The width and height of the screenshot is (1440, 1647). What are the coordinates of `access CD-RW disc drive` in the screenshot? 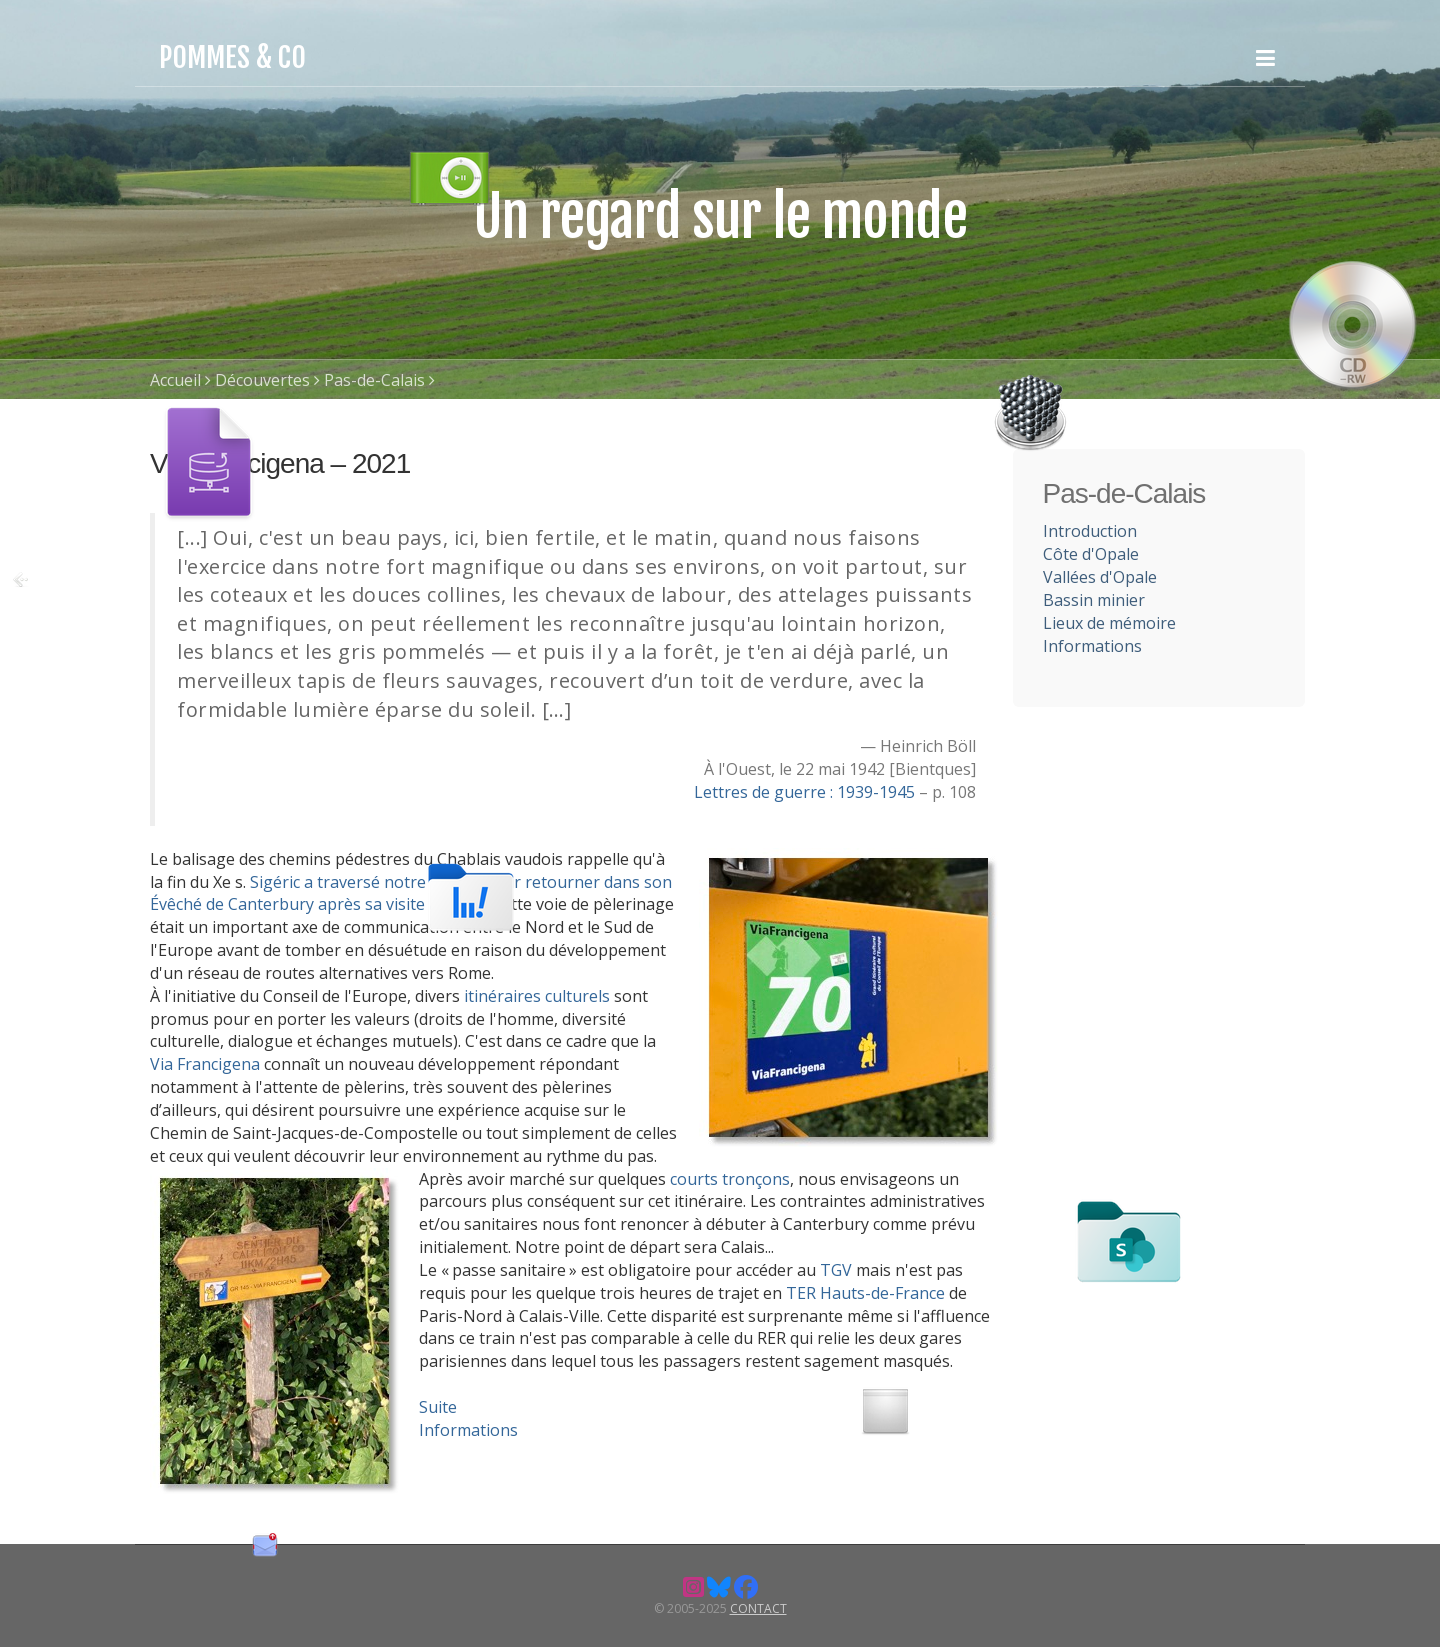 It's located at (1352, 327).